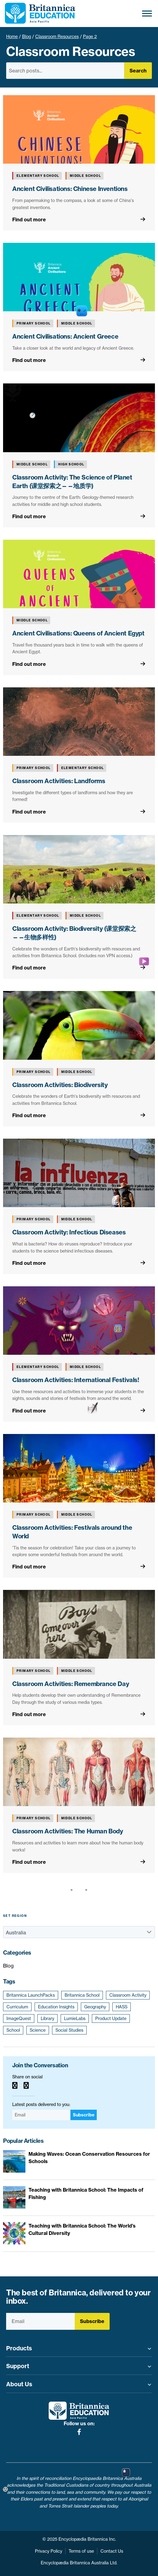  Describe the element at coordinates (5, 2489) in the screenshot. I see `check for available system updates` at that location.